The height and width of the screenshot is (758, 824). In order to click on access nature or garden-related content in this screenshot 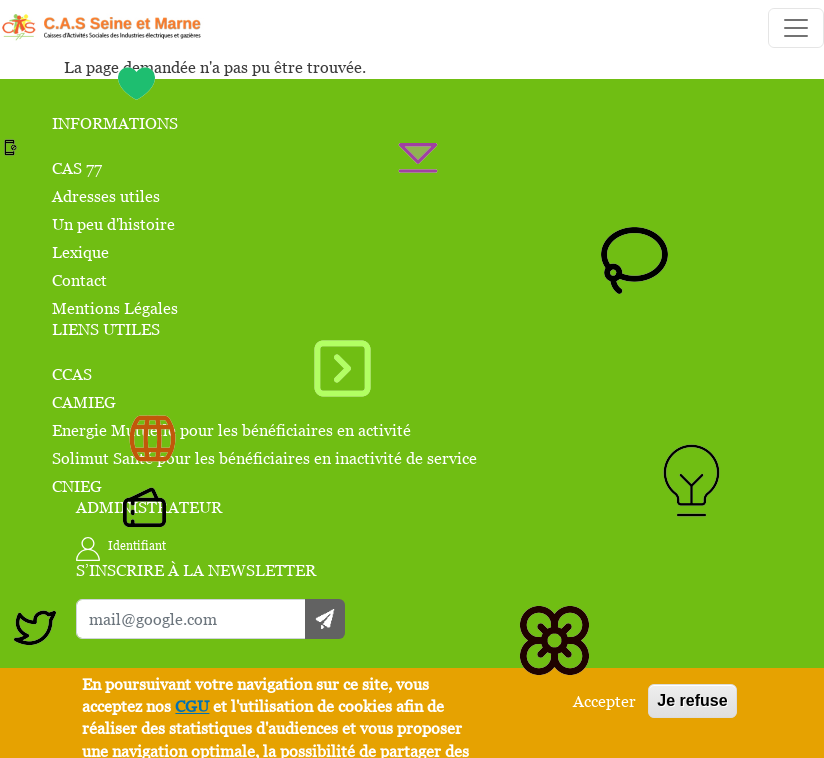, I will do `click(554, 640)`.